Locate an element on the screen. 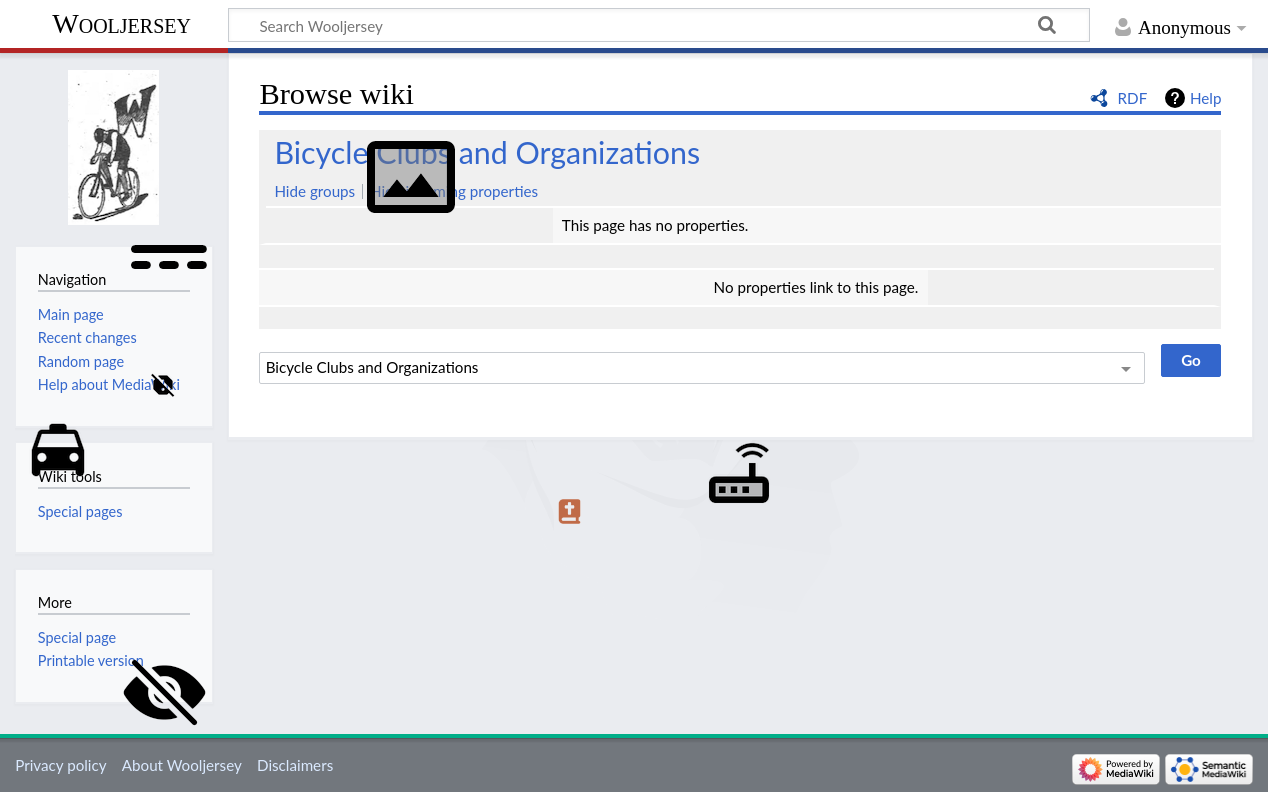  request a taxi or rideshare is located at coordinates (58, 450).